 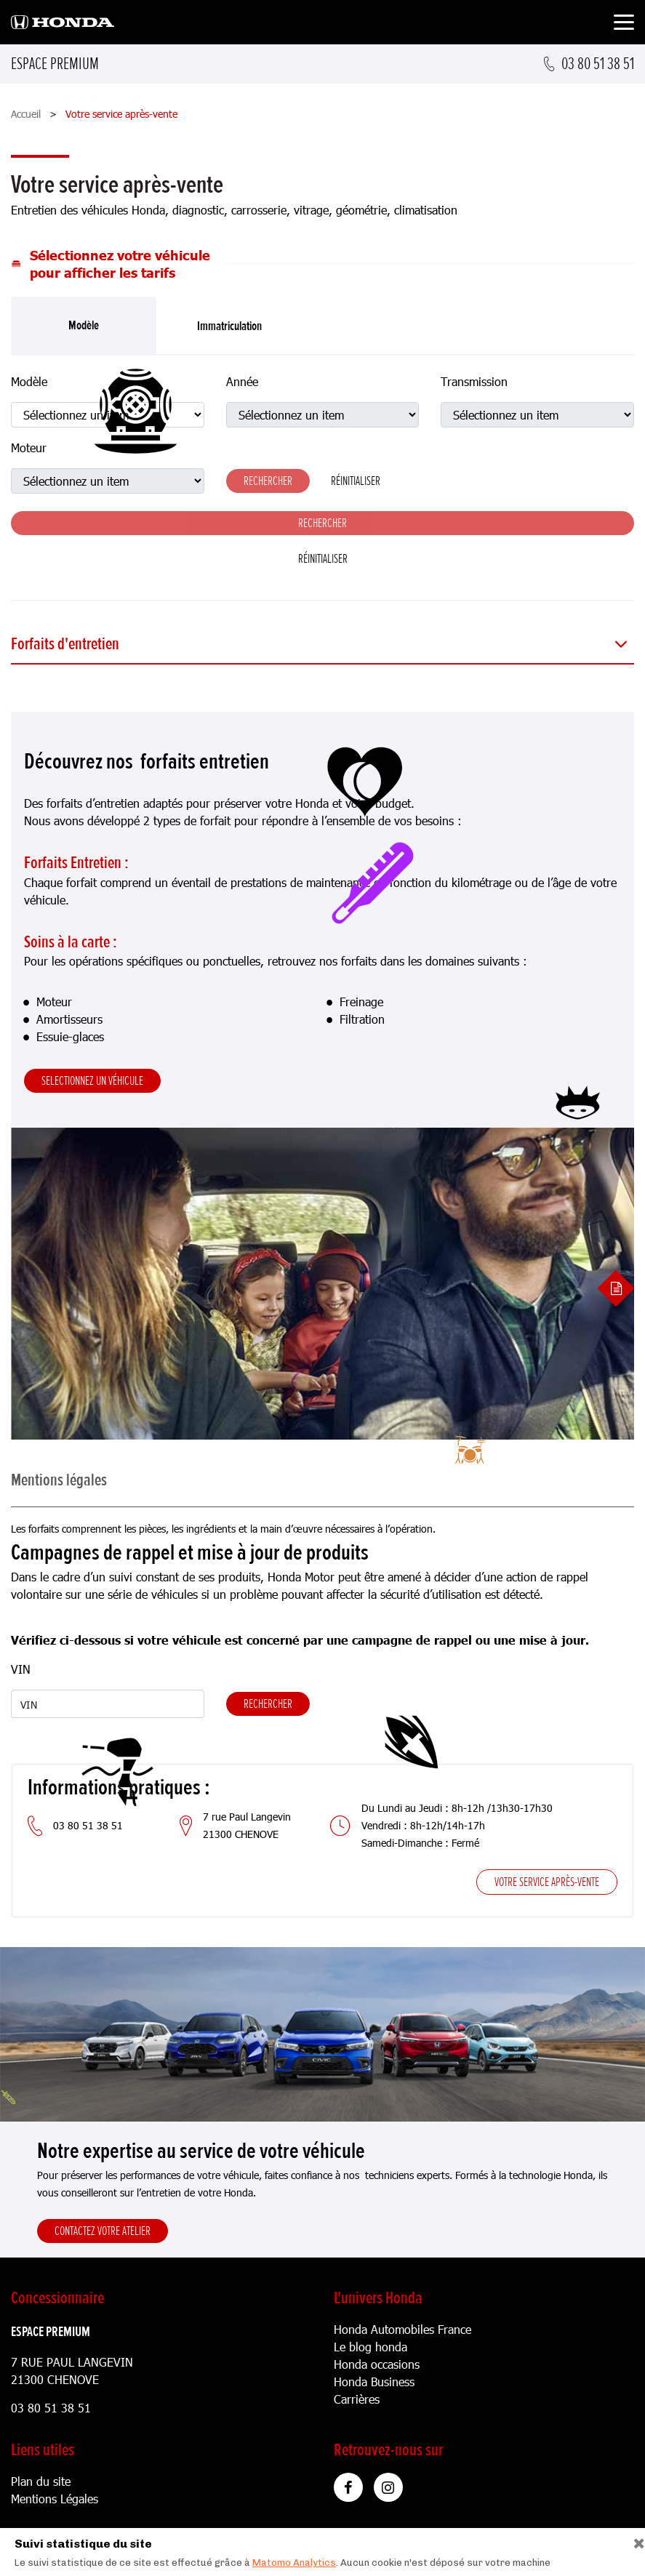 I want to click on activate defense or shield ability, so click(x=577, y=1103).